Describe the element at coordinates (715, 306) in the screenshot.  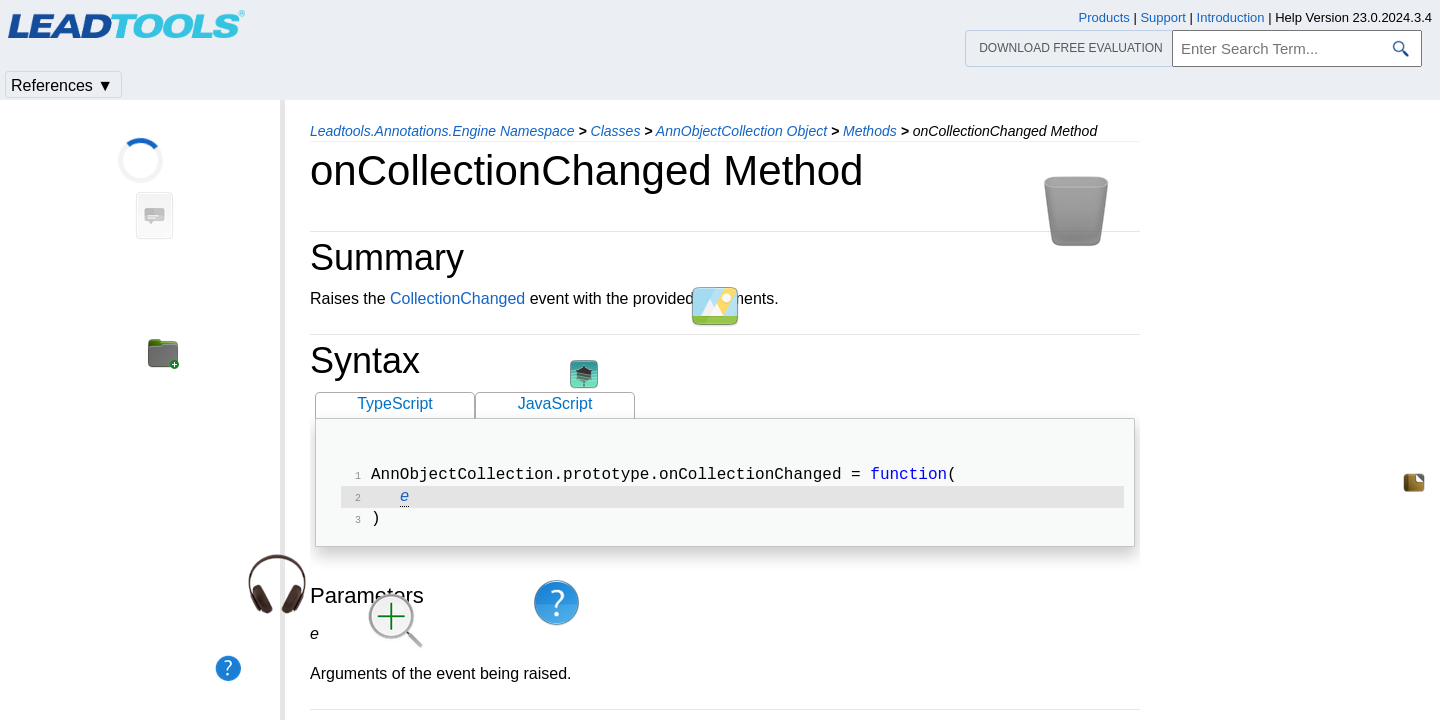
I see `open photo management app` at that location.